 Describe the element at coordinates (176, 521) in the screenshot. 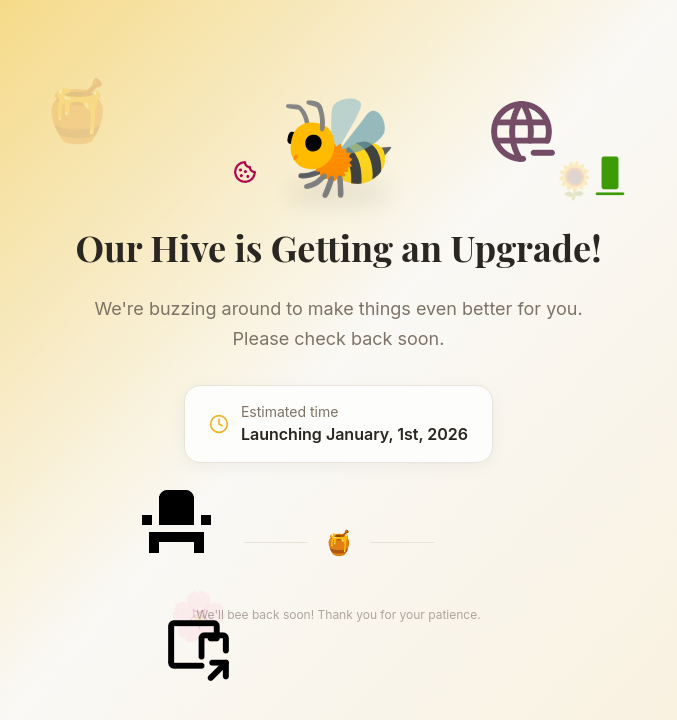

I see `view or select your seat assignment` at that location.